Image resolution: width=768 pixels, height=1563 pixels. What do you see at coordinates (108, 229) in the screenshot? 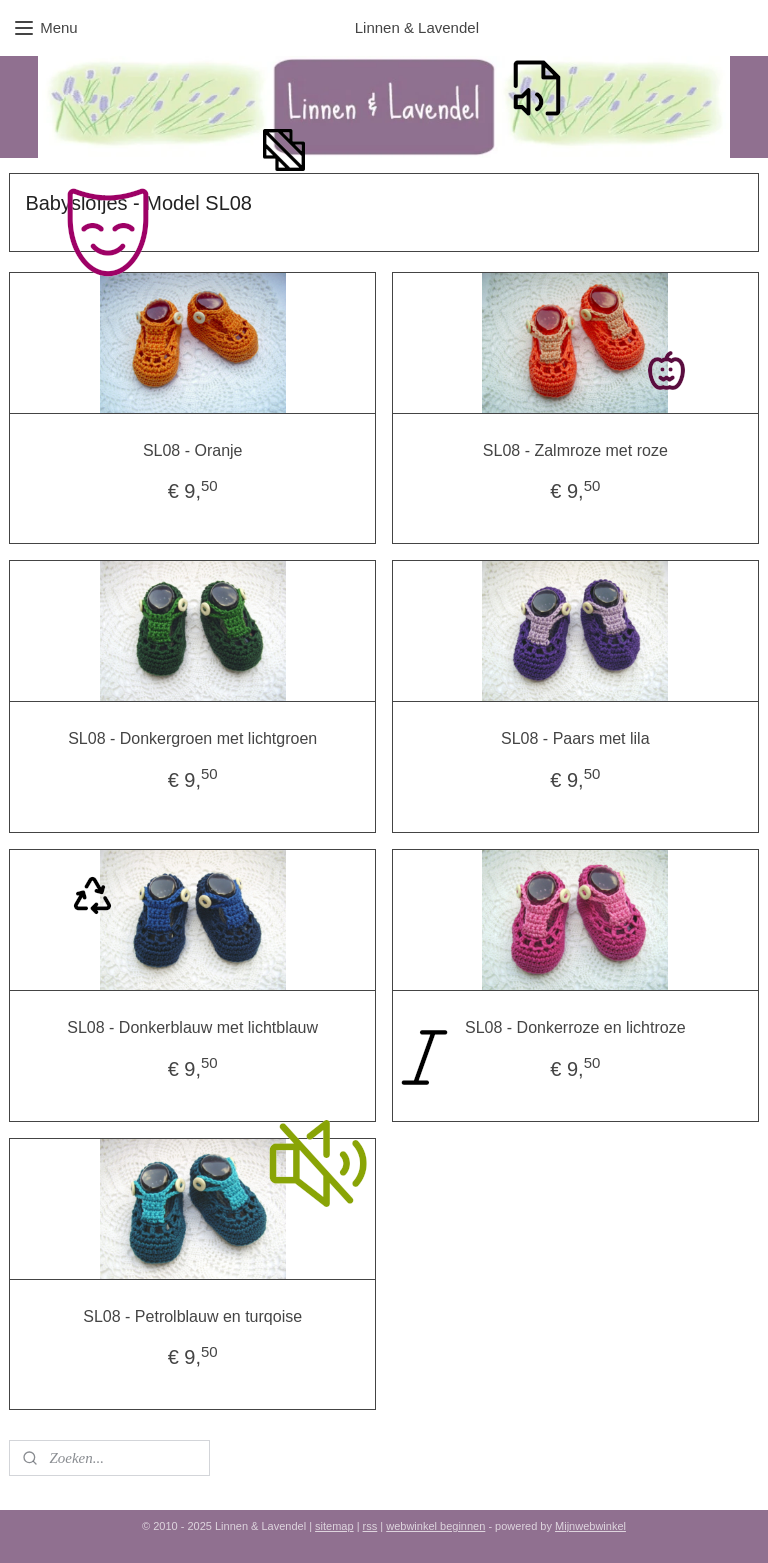
I see `access theater or entertainment mode` at bounding box center [108, 229].